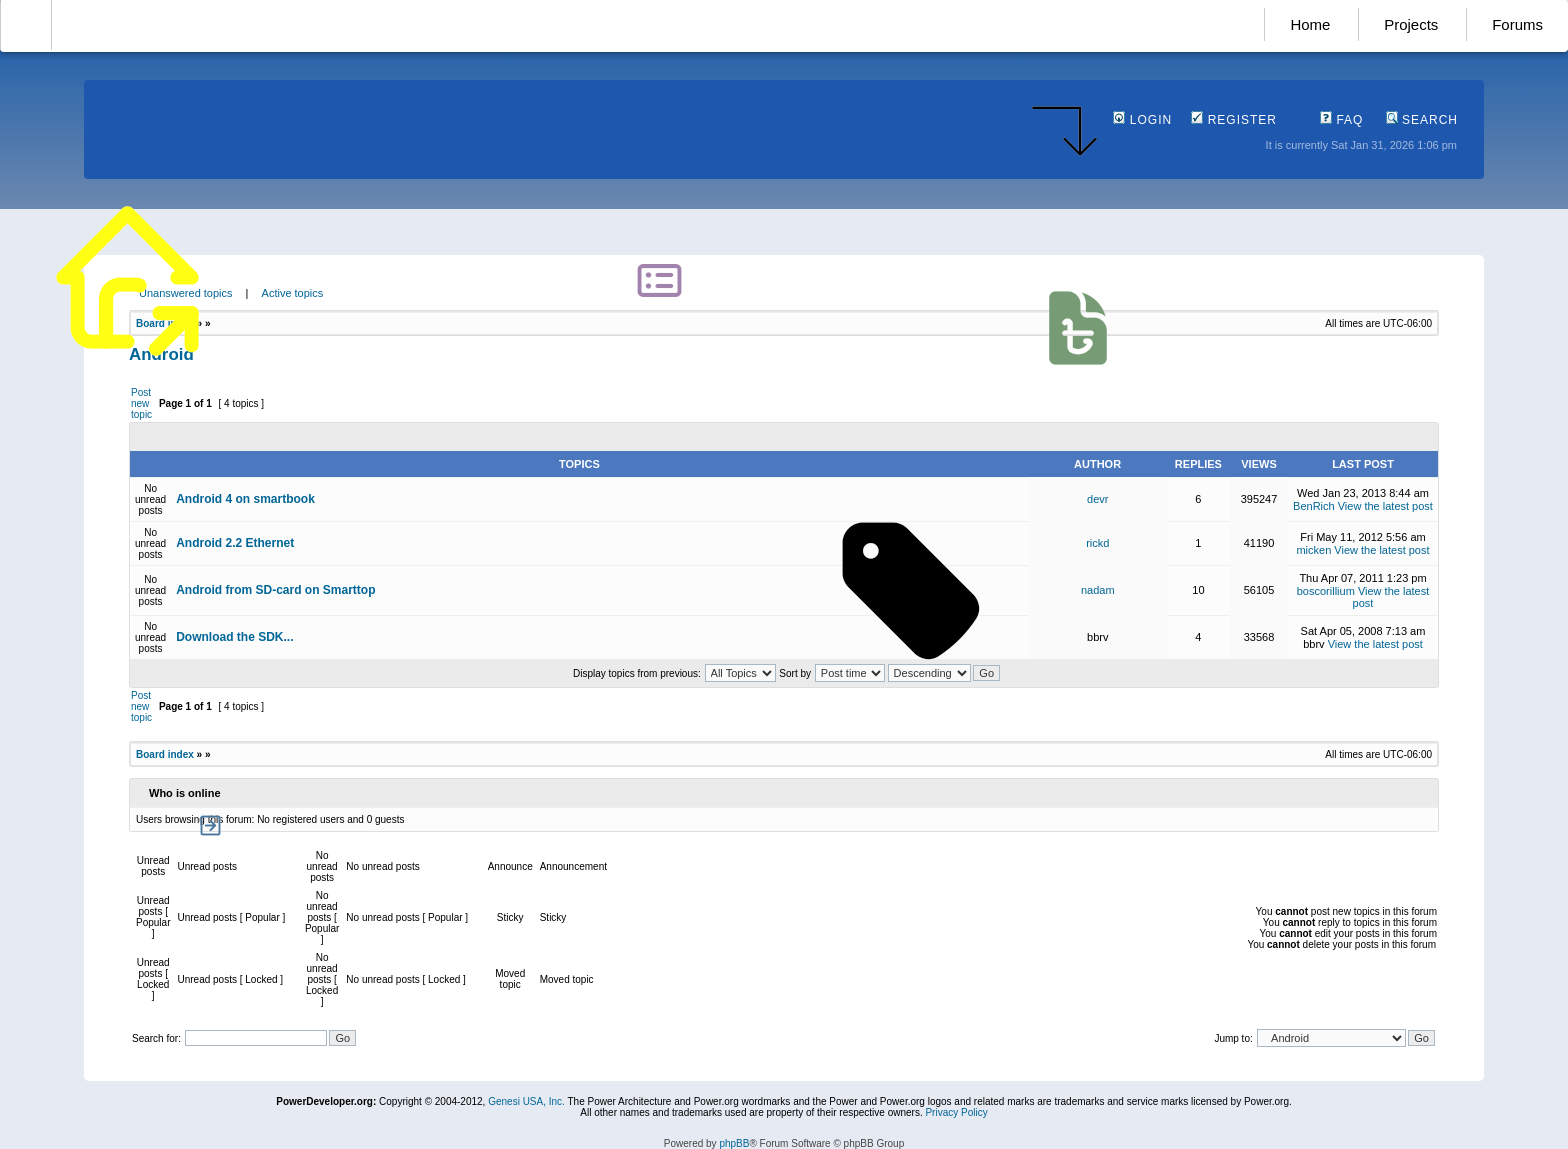  I want to click on add a tag or label to an item, so click(909, 589).